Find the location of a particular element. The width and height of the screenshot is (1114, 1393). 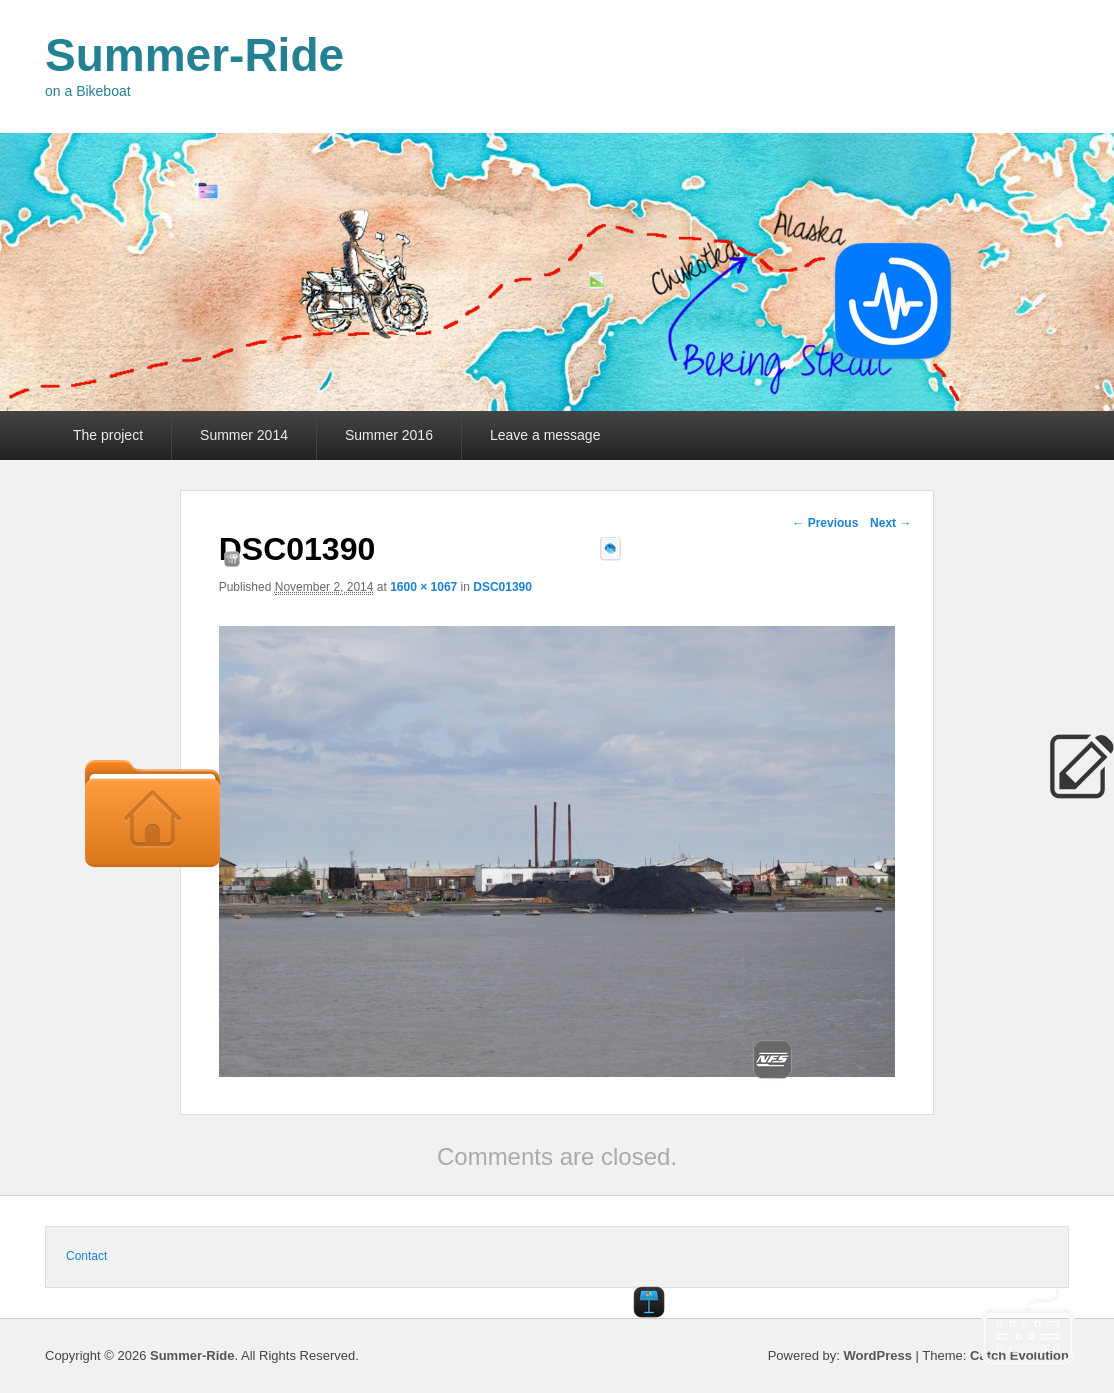

access system diagnostic logs is located at coordinates (893, 301).